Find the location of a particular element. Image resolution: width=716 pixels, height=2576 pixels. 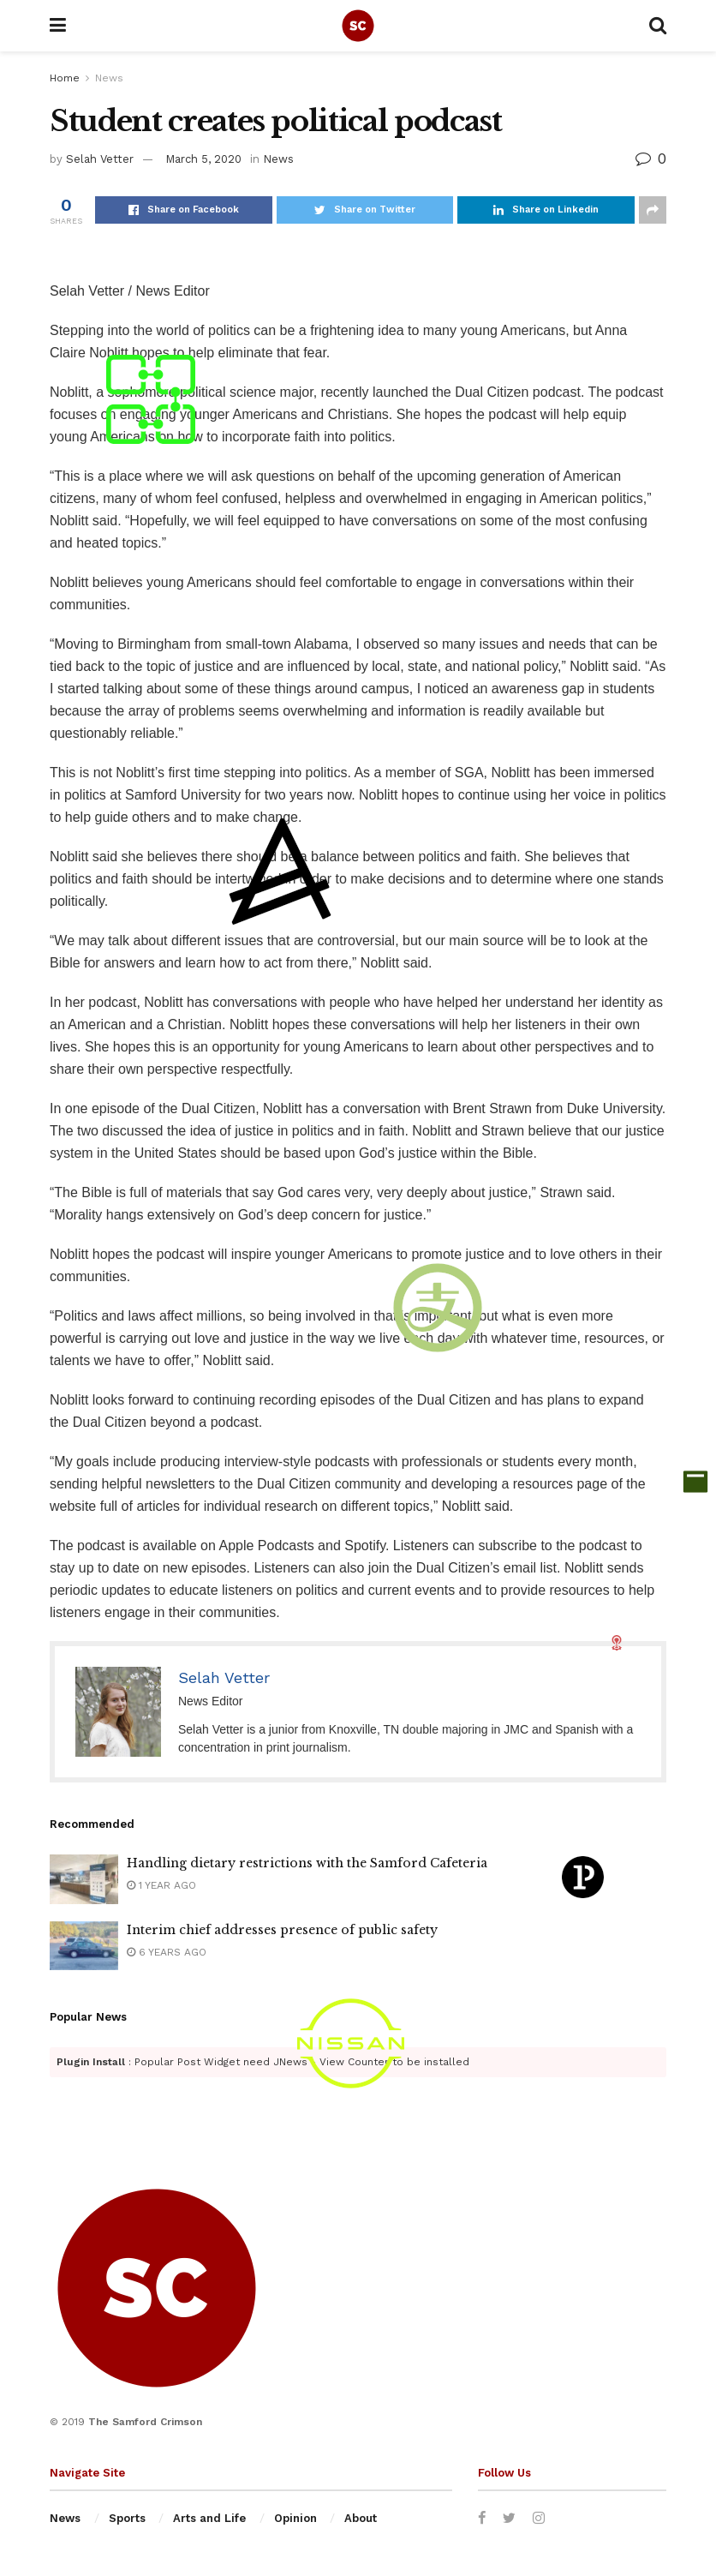

pay with alipay is located at coordinates (438, 1308).